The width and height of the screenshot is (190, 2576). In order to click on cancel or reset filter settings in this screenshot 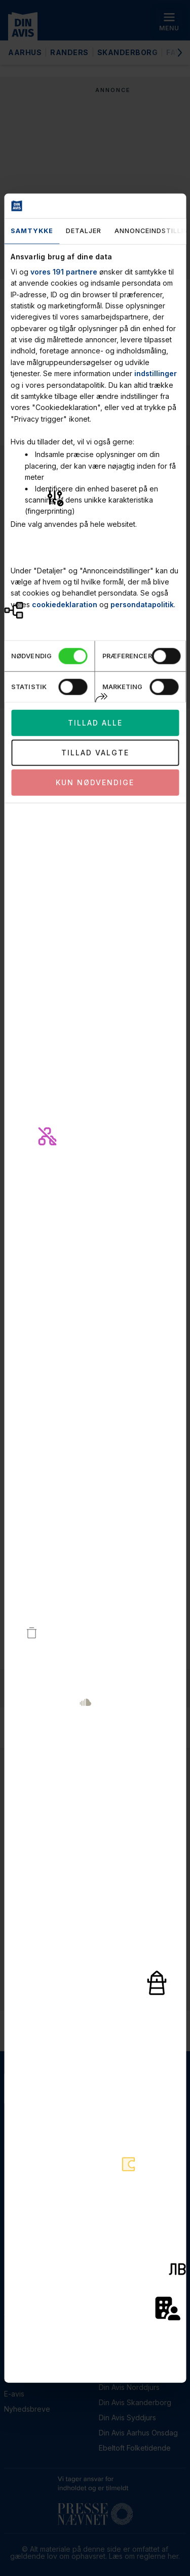, I will do `click(55, 498)`.